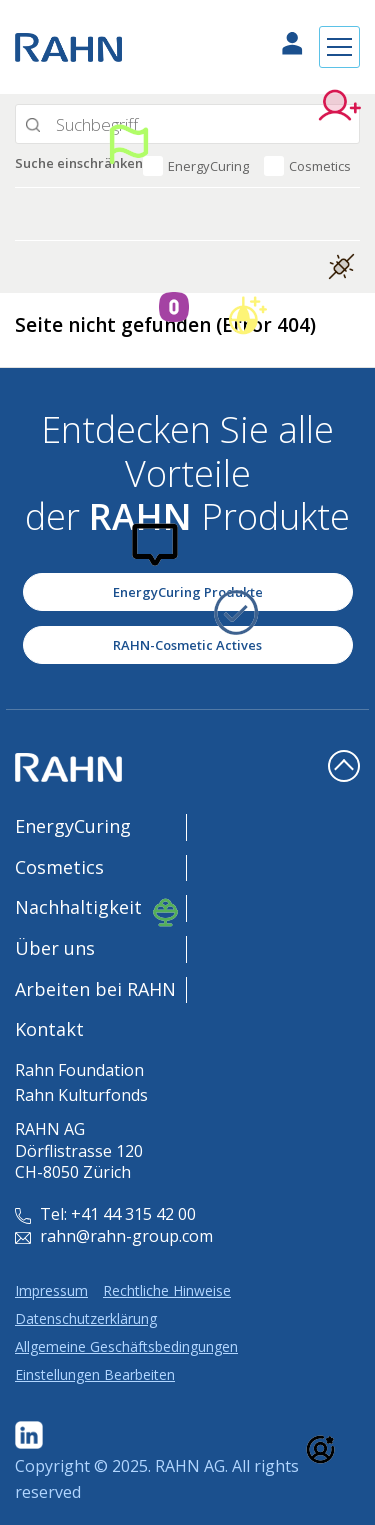 The width and height of the screenshot is (375, 1525). What do you see at coordinates (338, 106) in the screenshot?
I see `add a new contact or friend` at bounding box center [338, 106].